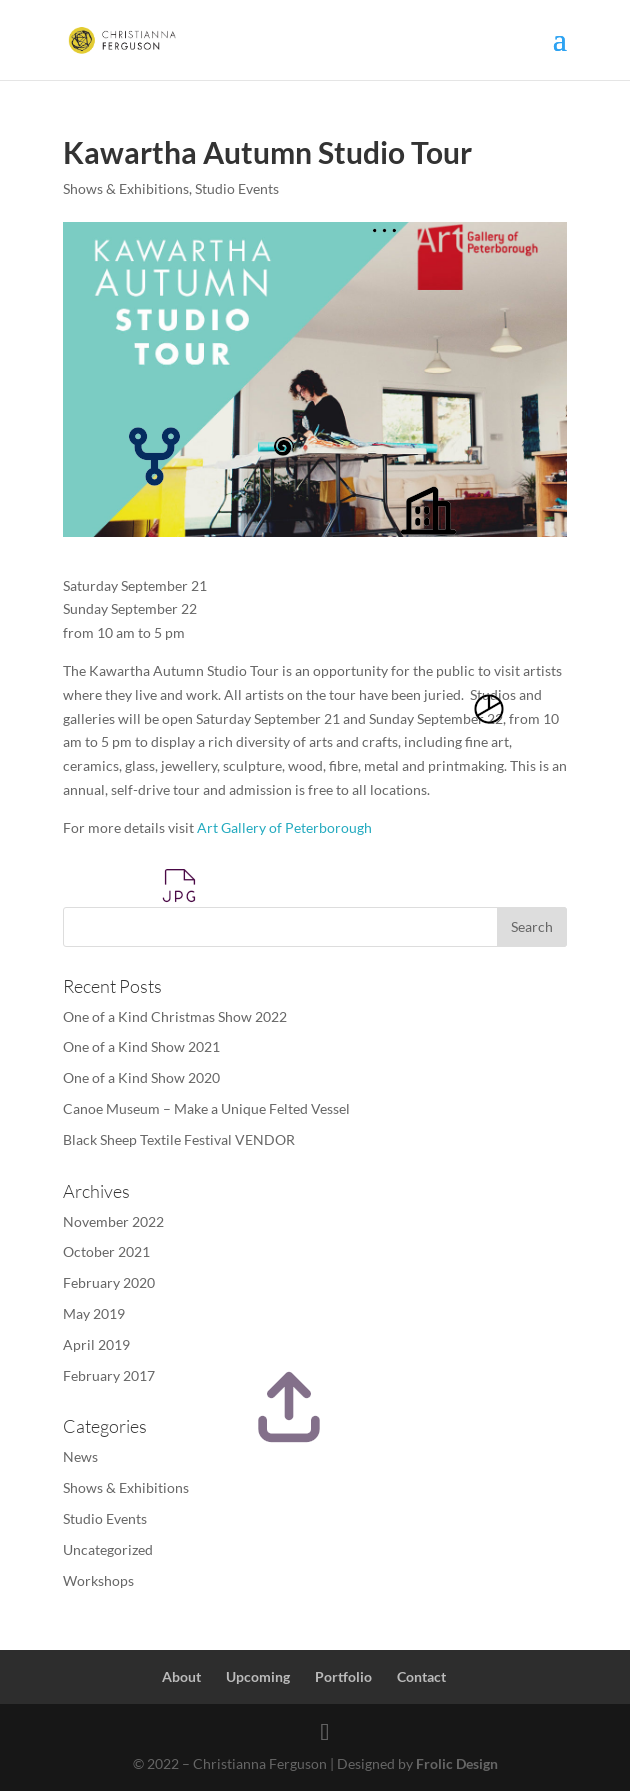 The height and width of the screenshot is (1791, 630). Describe the element at coordinates (489, 709) in the screenshot. I see `view analytics or statistics breakdown` at that location.